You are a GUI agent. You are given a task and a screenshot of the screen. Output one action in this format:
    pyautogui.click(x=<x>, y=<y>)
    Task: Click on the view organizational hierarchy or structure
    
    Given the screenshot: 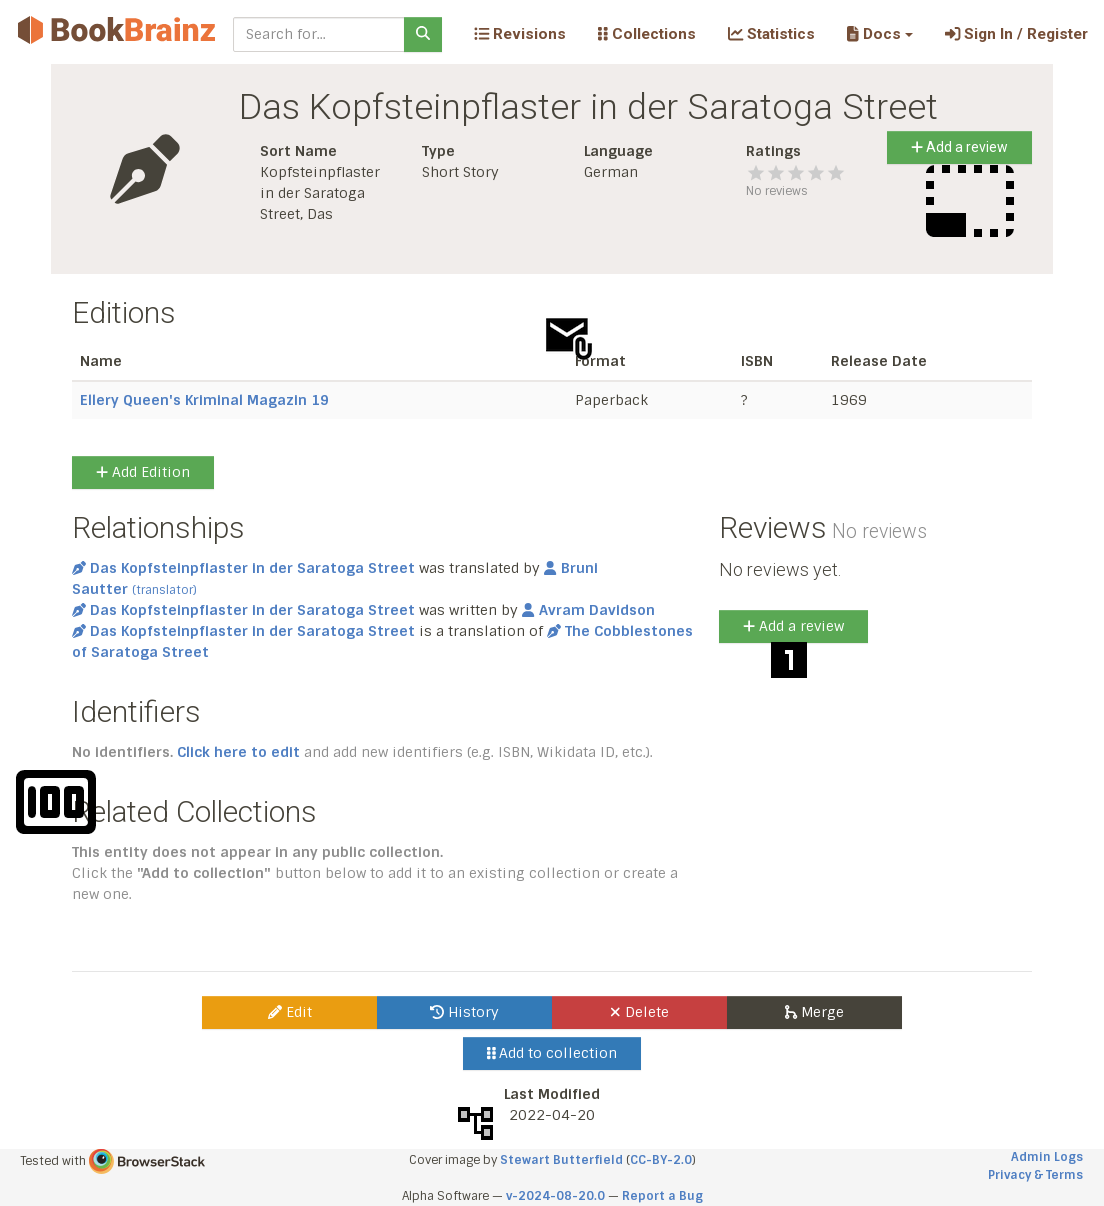 What is the action you would take?
    pyautogui.click(x=475, y=1123)
    